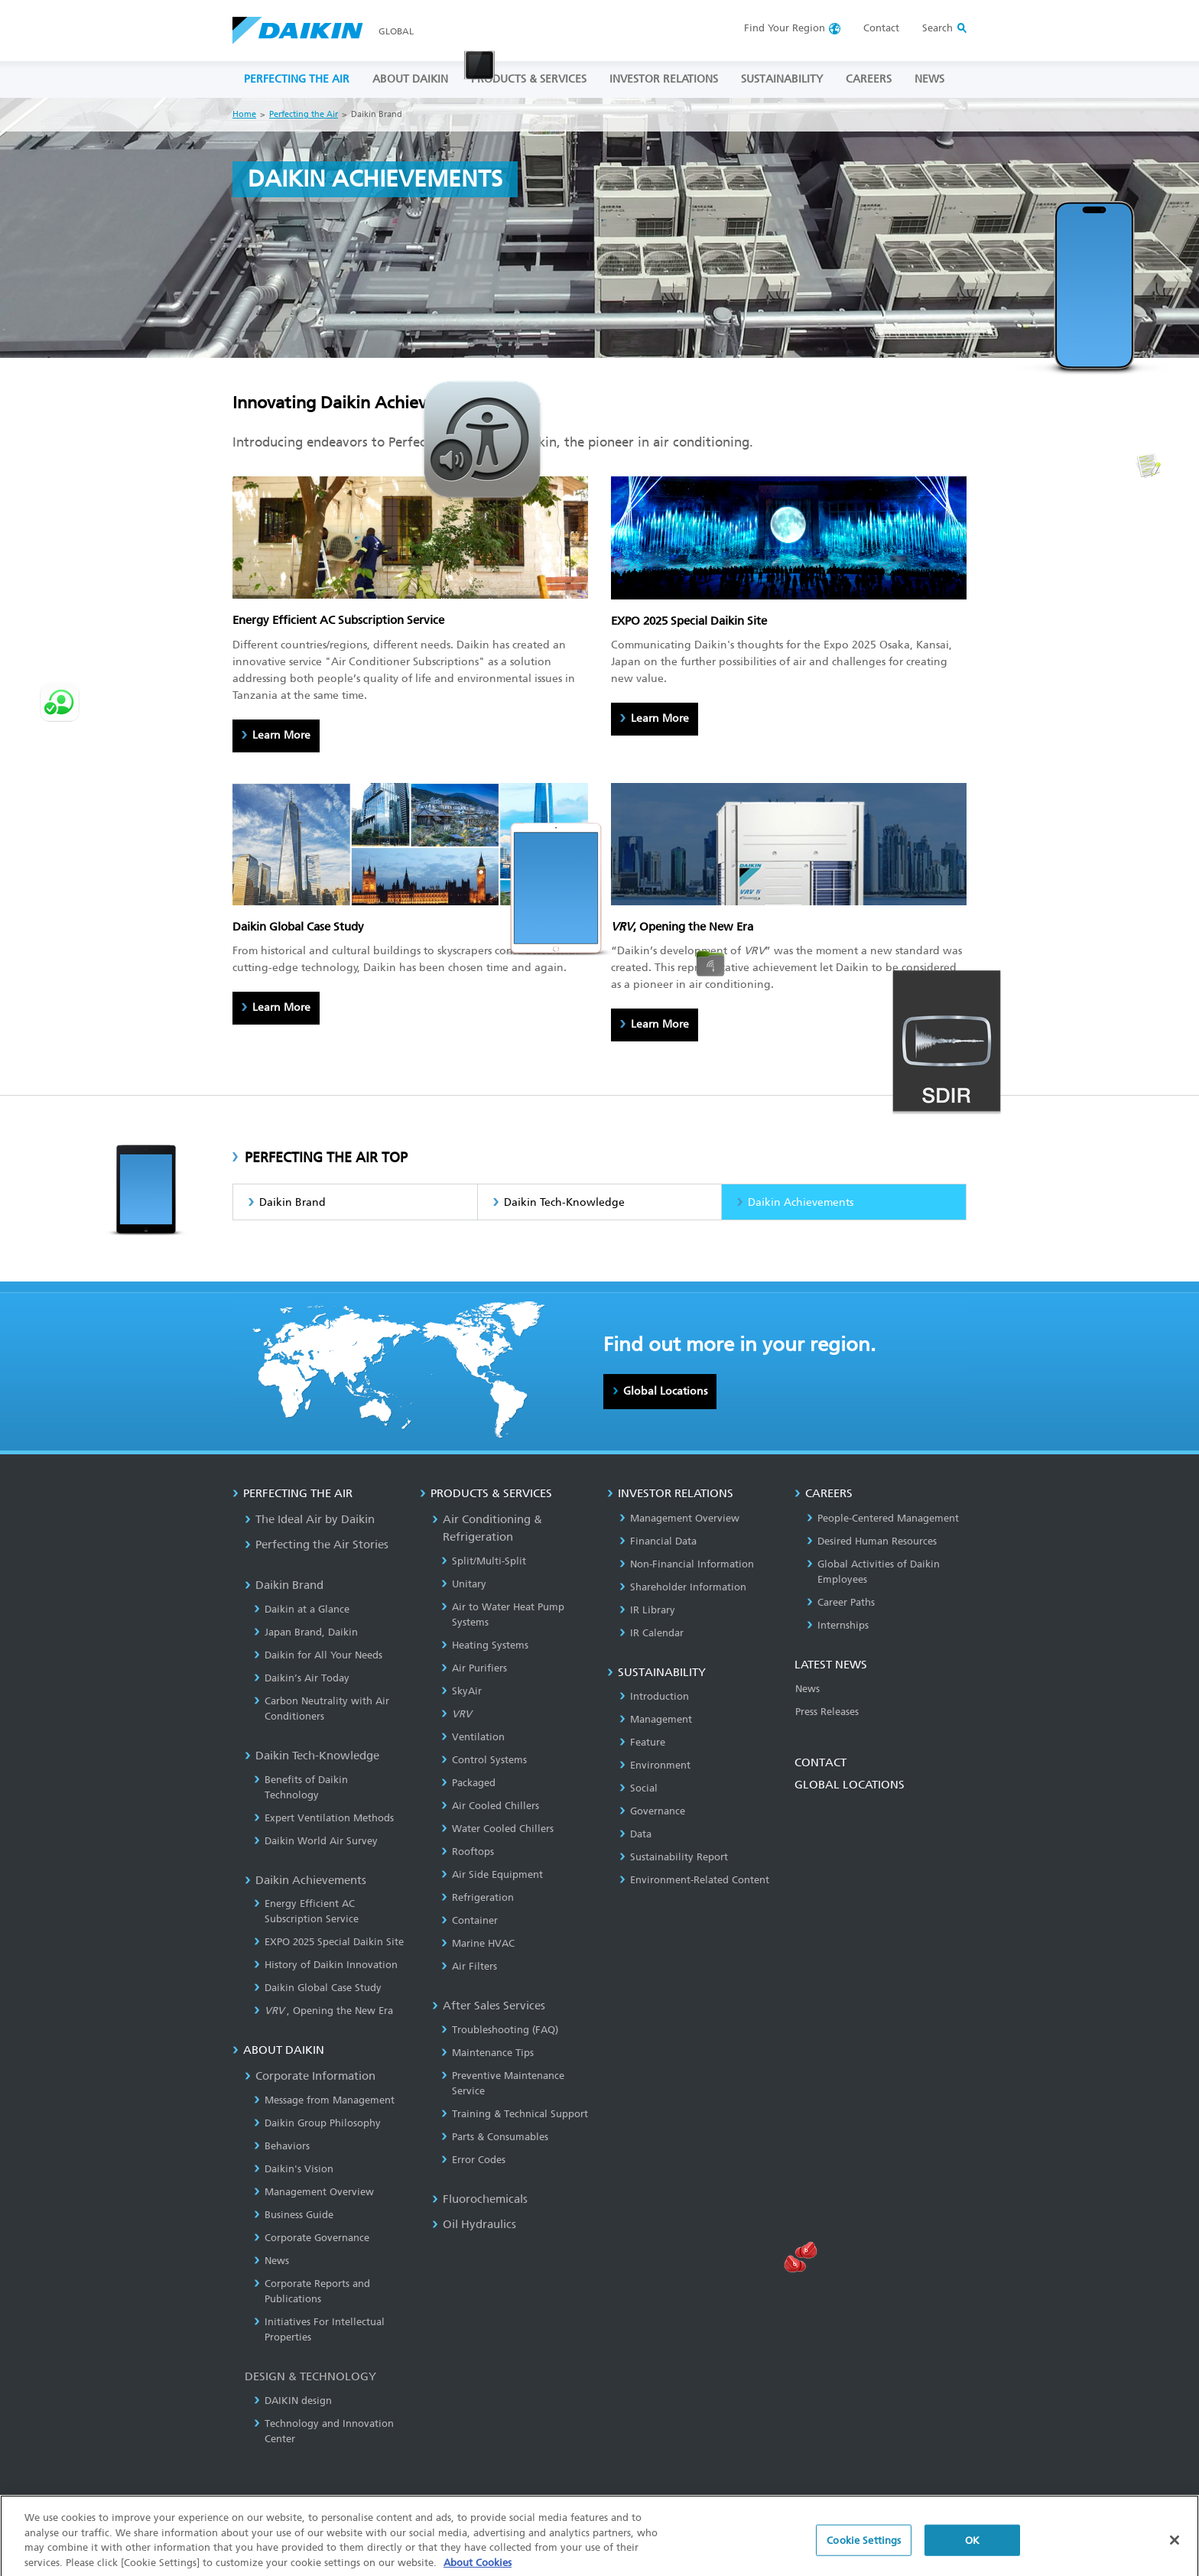 Image resolution: width=1199 pixels, height=2576 pixels. Describe the element at coordinates (146, 1181) in the screenshot. I see `iPad mini device connected via cellular` at that location.